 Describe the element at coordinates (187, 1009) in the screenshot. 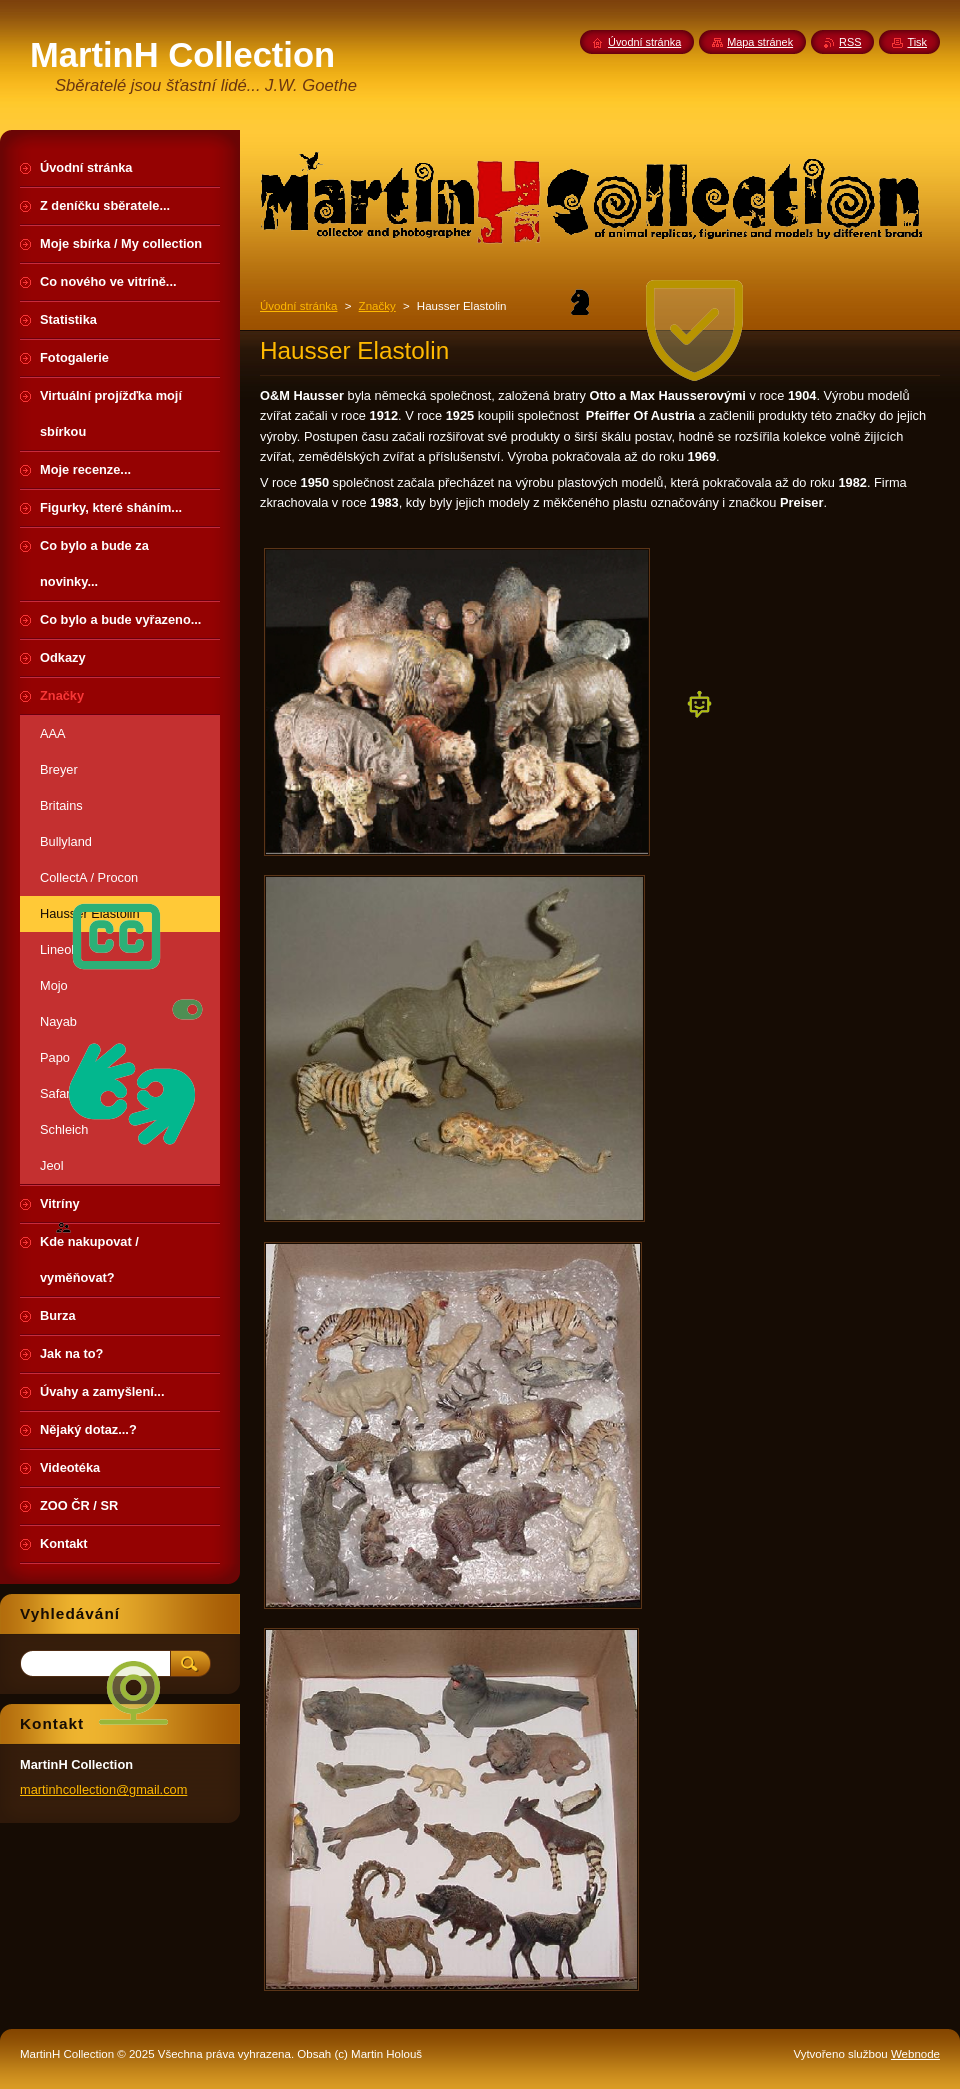

I see `toggle switch in the on/enabled position` at that location.